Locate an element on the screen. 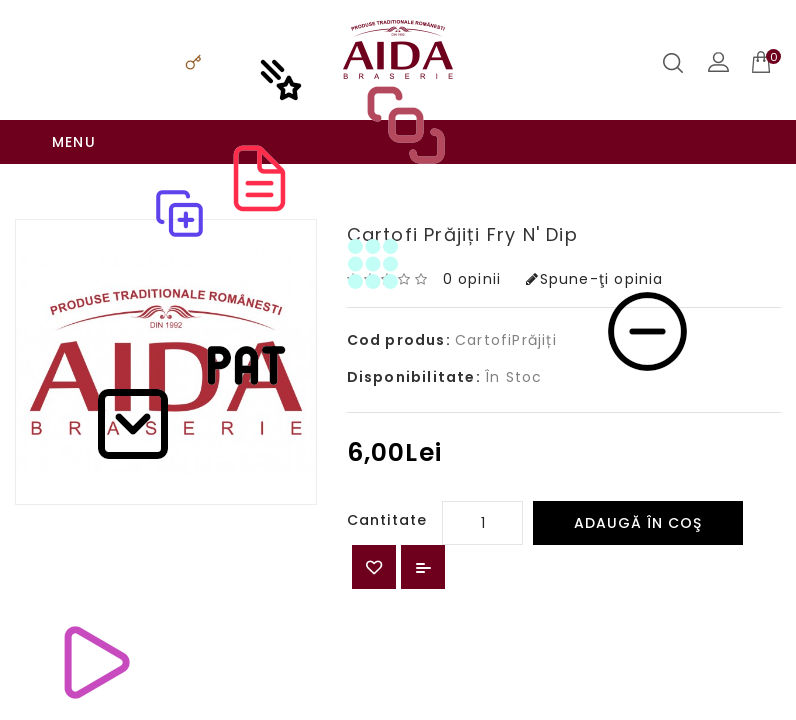 Image resolution: width=796 pixels, height=720 pixels. remove an item from a list or cart is located at coordinates (647, 331).